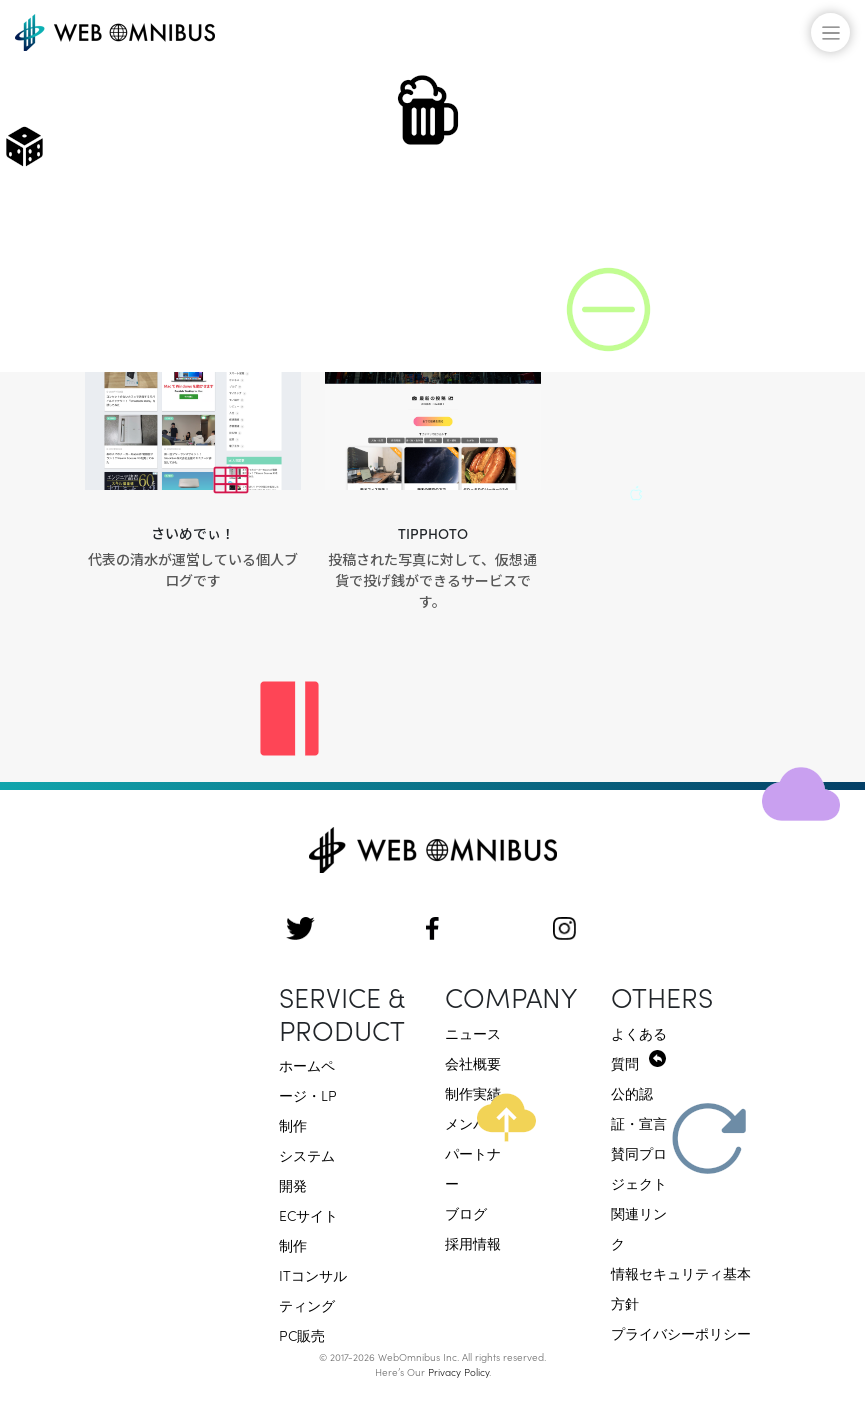 Image resolution: width=865 pixels, height=1415 pixels. Describe the element at coordinates (231, 480) in the screenshot. I see `view all apps or menu options` at that location.